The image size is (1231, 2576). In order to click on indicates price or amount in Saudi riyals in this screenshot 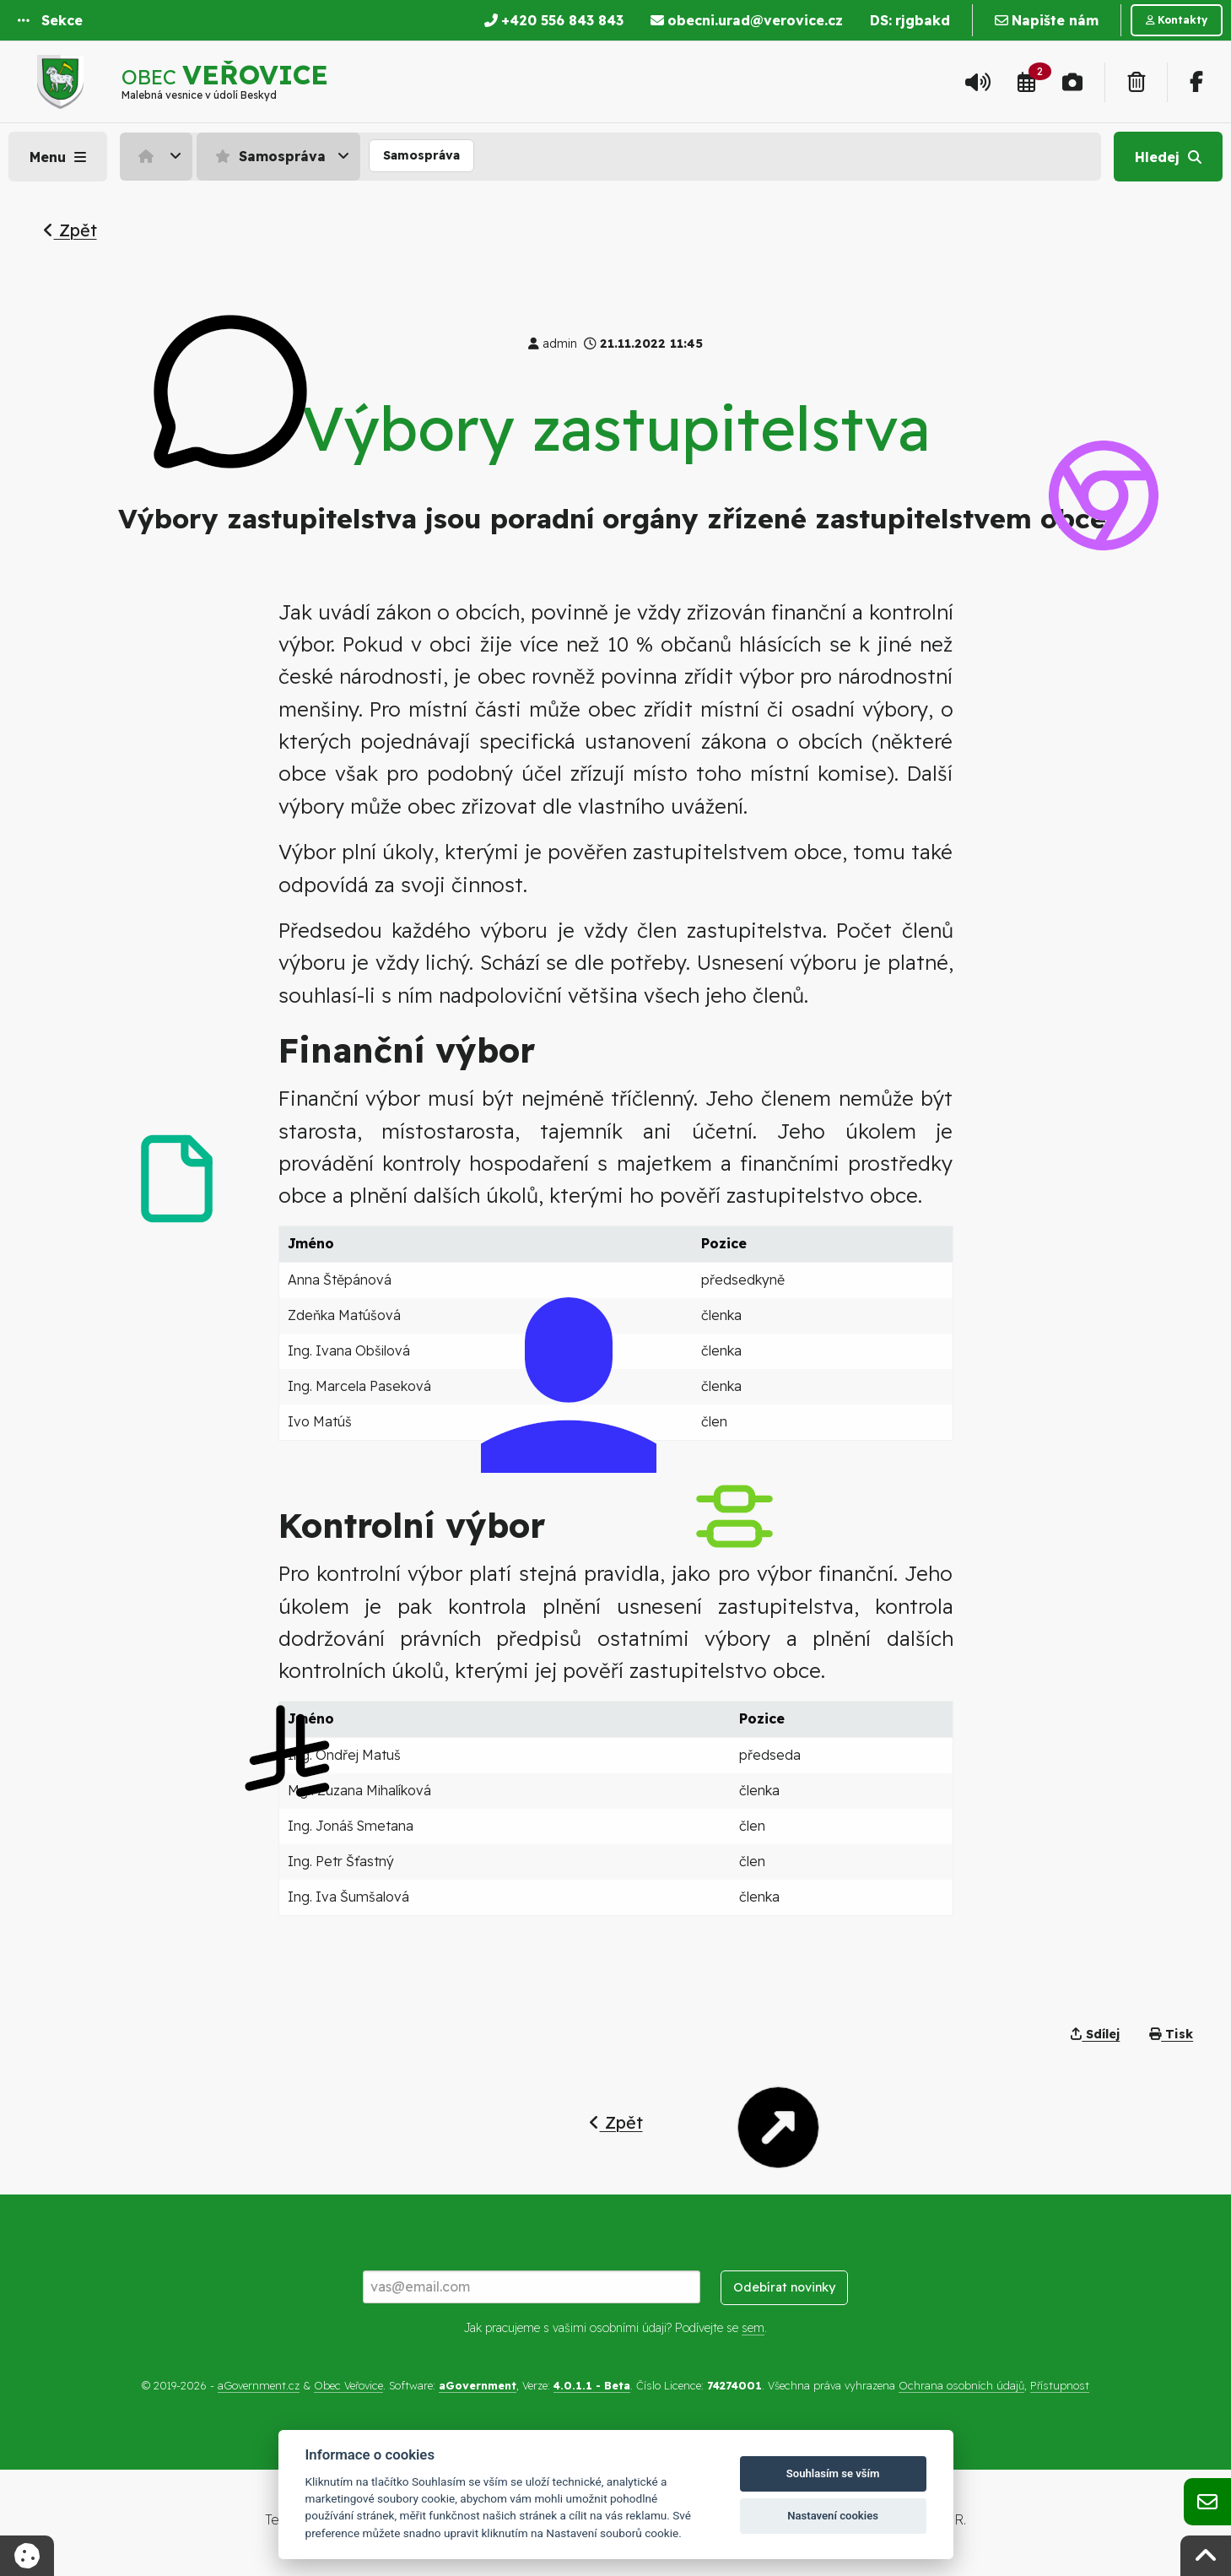, I will do `click(289, 1754)`.